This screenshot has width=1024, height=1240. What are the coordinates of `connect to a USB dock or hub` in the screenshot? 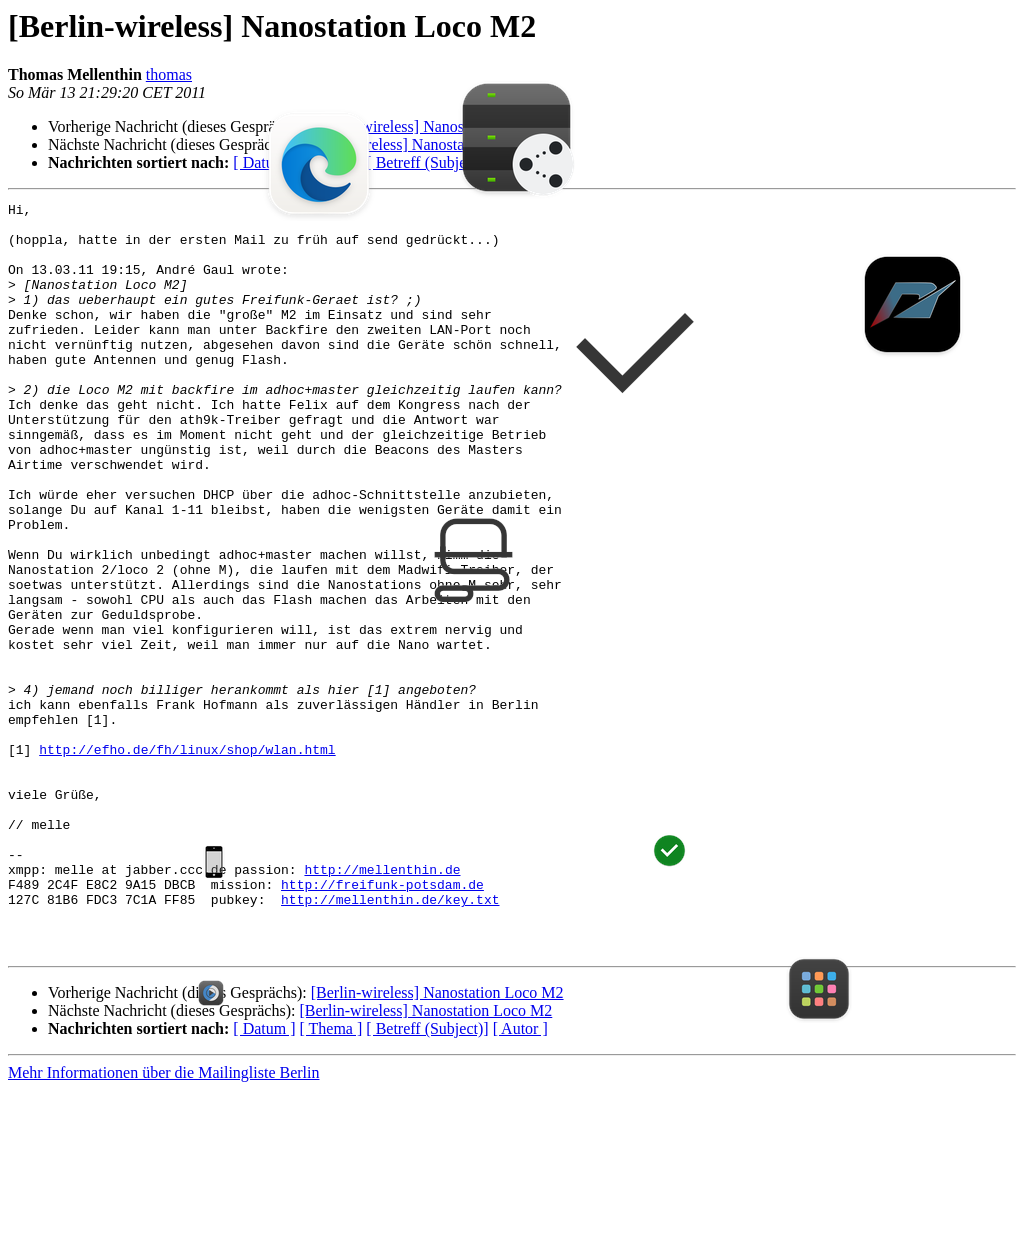 It's located at (473, 557).